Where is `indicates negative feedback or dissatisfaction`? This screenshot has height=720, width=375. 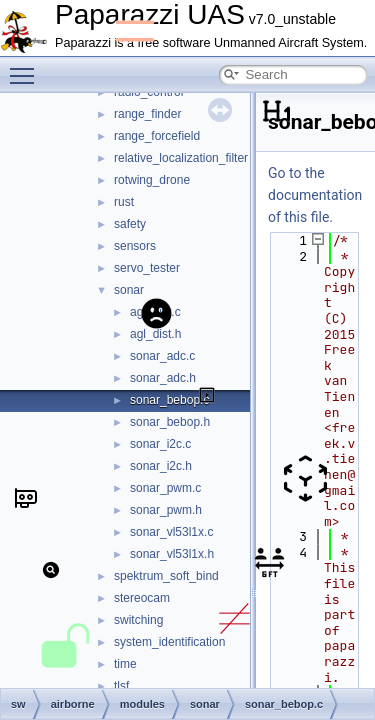
indicates negative feedback or dissatisfaction is located at coordinates (156, 313).